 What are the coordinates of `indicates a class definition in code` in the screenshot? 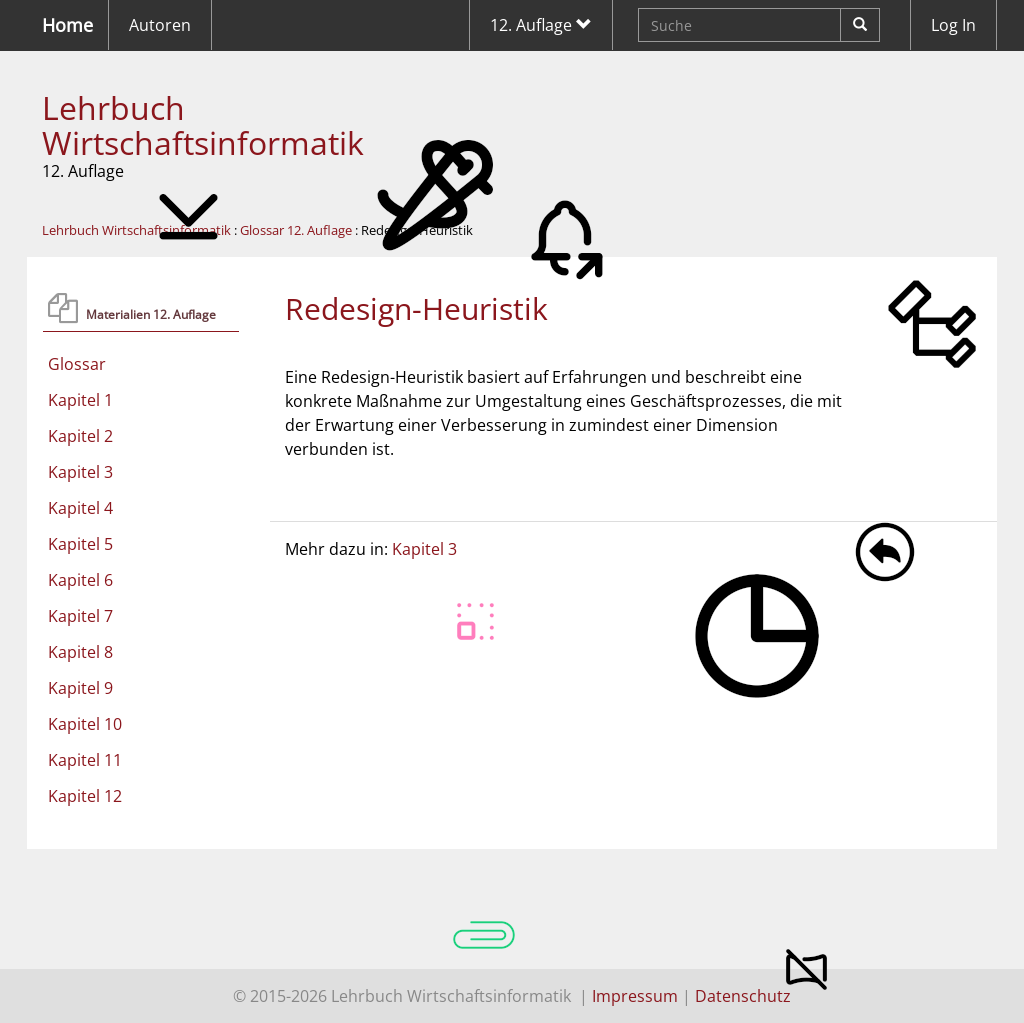 It's located at (933, 325).